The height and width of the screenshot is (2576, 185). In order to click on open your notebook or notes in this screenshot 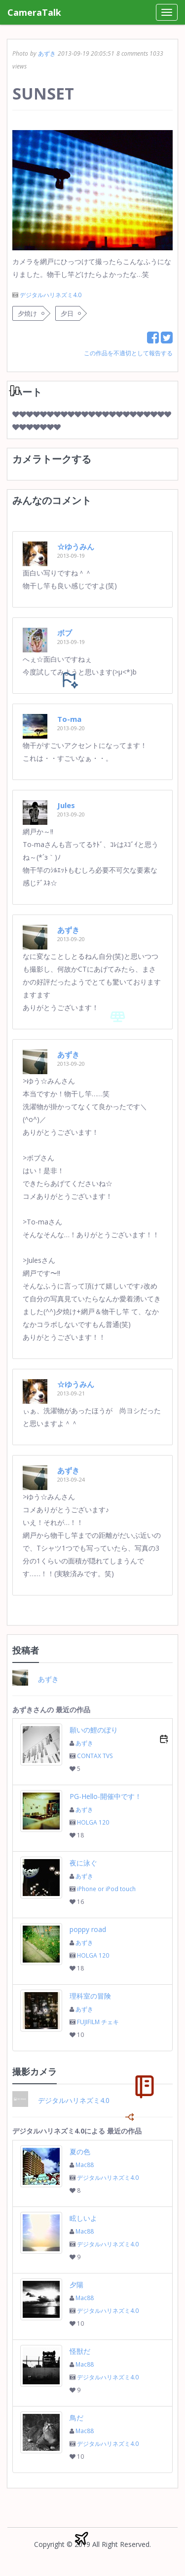, I will do `click(145, 2086)`.